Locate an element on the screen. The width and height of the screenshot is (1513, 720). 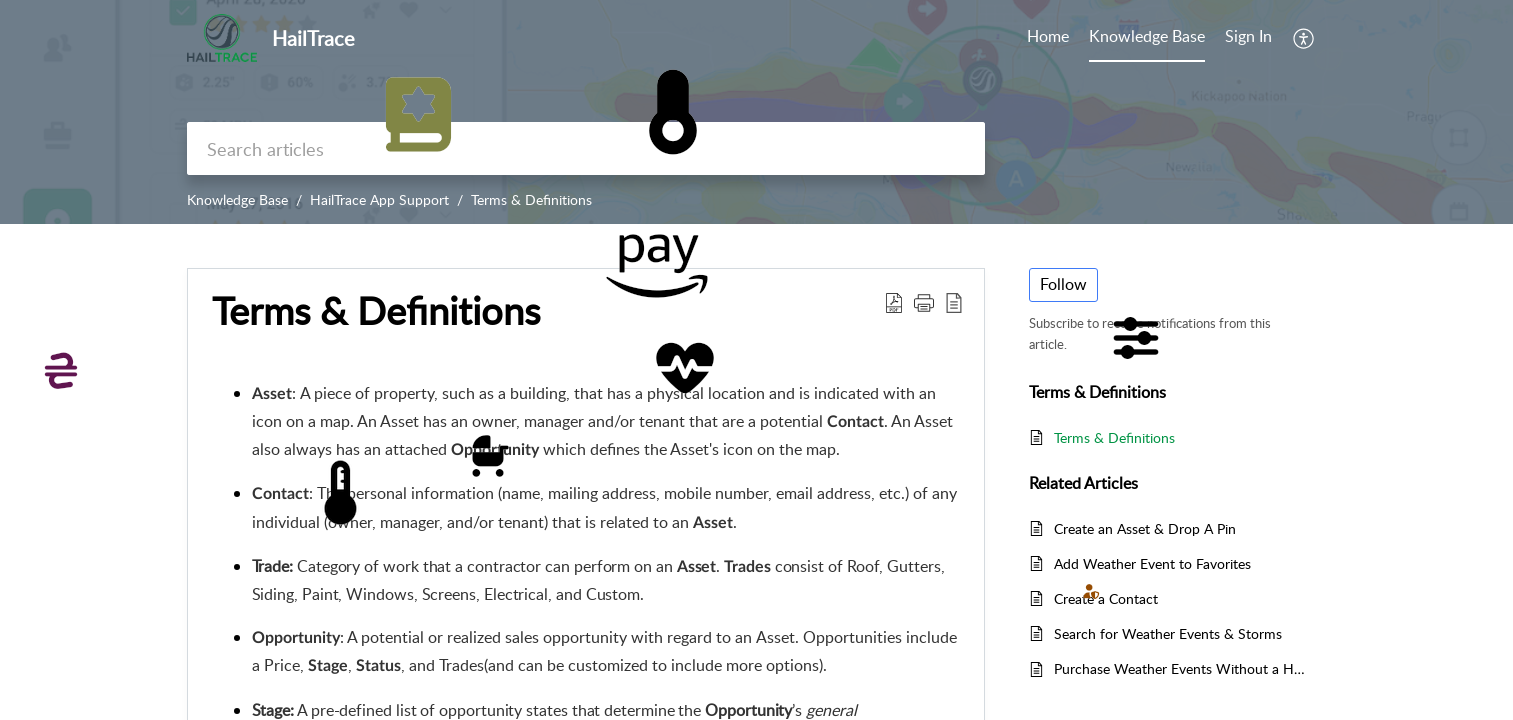
indicates lowest temperature or cold setting is located at coordinates (673, 112).